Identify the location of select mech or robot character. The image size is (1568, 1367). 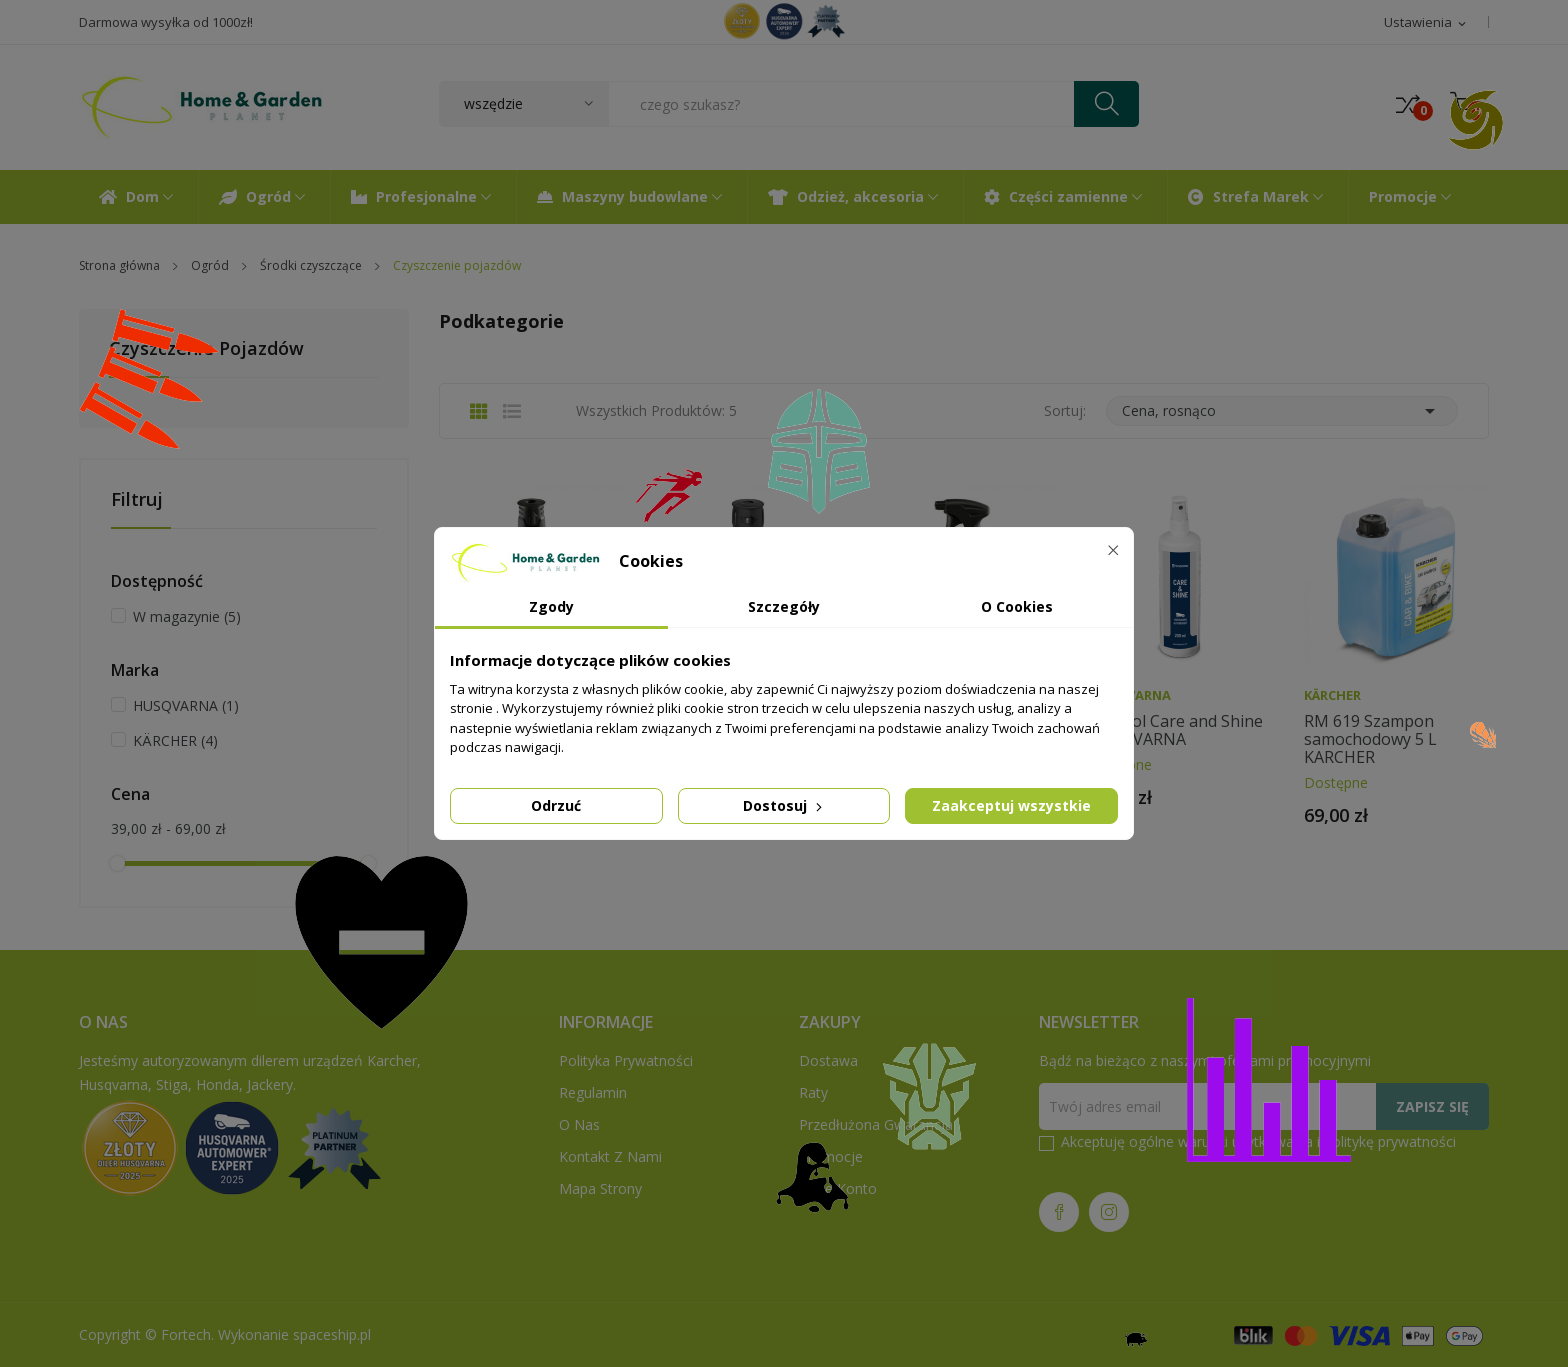
(929, 1096).